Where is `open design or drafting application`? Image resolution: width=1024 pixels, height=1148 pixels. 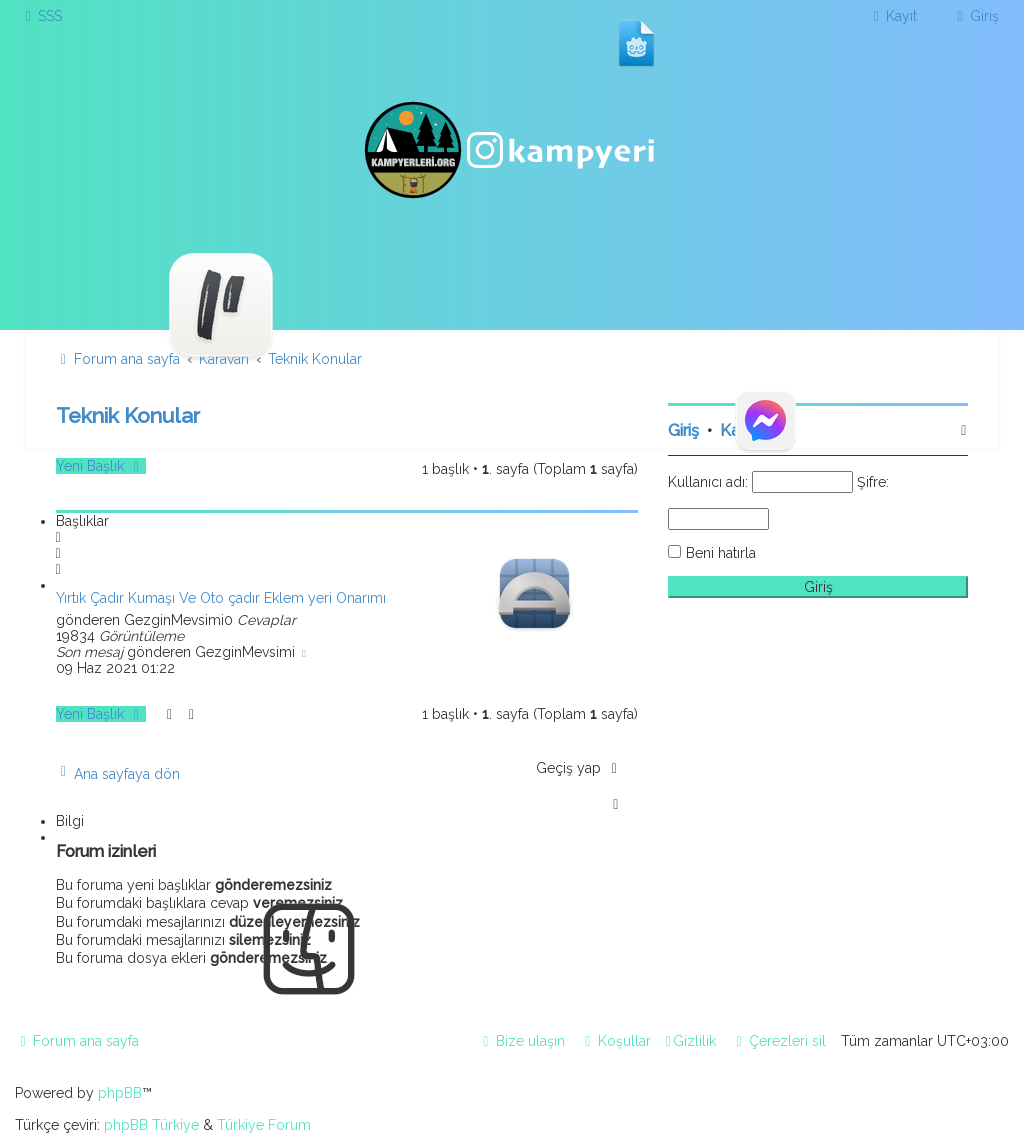
open design or drafting application is located at coordinates (534, 593).